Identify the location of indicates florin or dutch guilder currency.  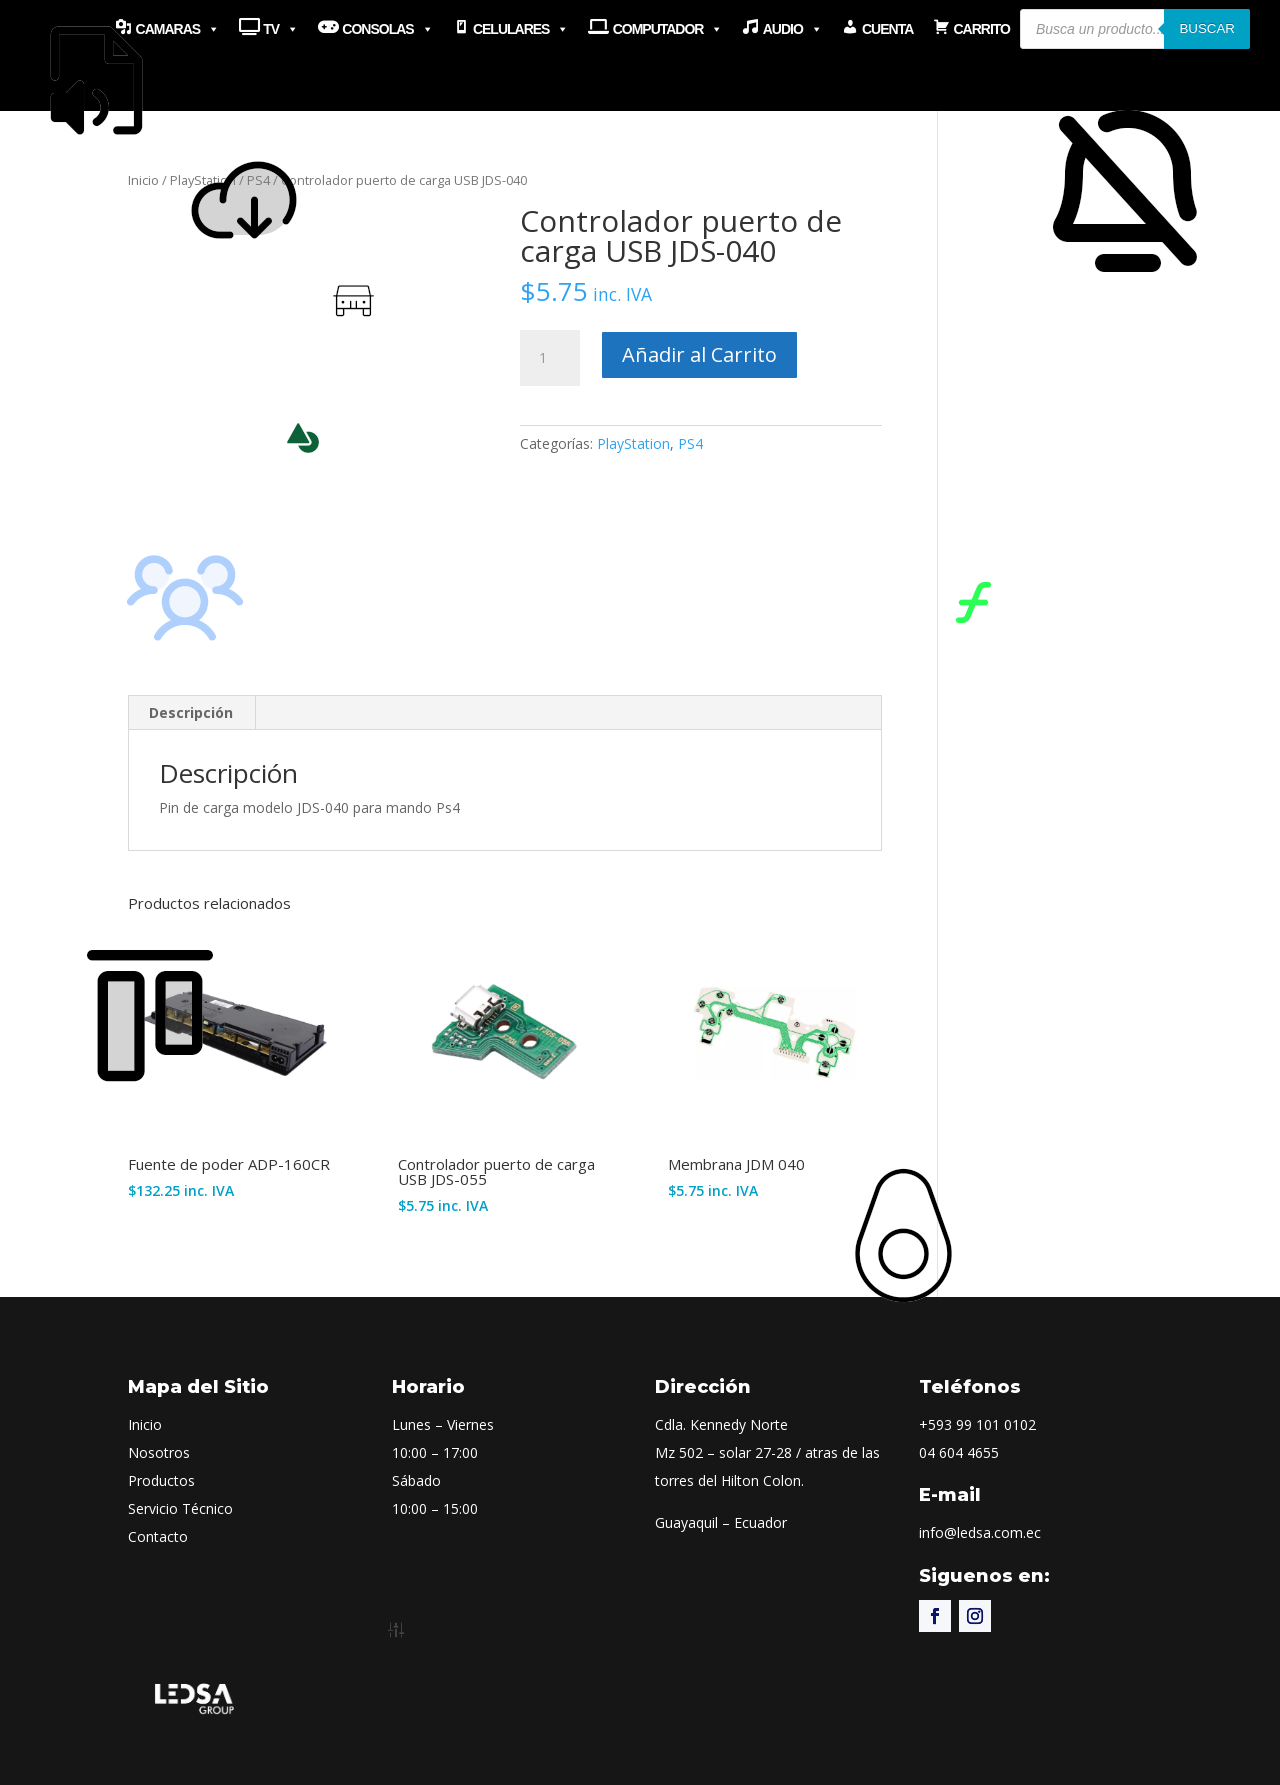
(973, 602).